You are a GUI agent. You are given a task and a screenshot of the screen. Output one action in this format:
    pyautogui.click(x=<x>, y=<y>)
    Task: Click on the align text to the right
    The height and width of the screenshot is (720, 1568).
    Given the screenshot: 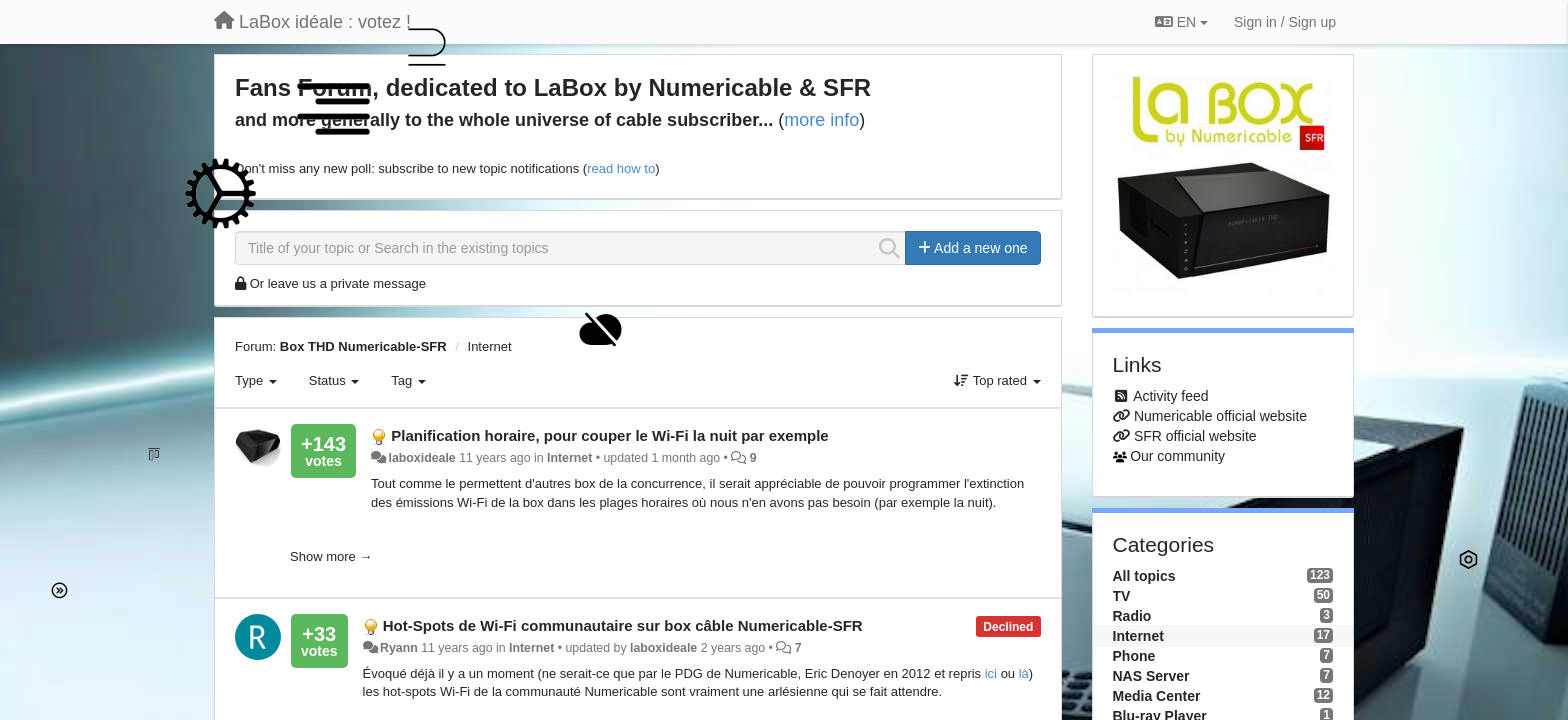 What is the action you would take?
    pyautogui.click(x=333, y=110)
    